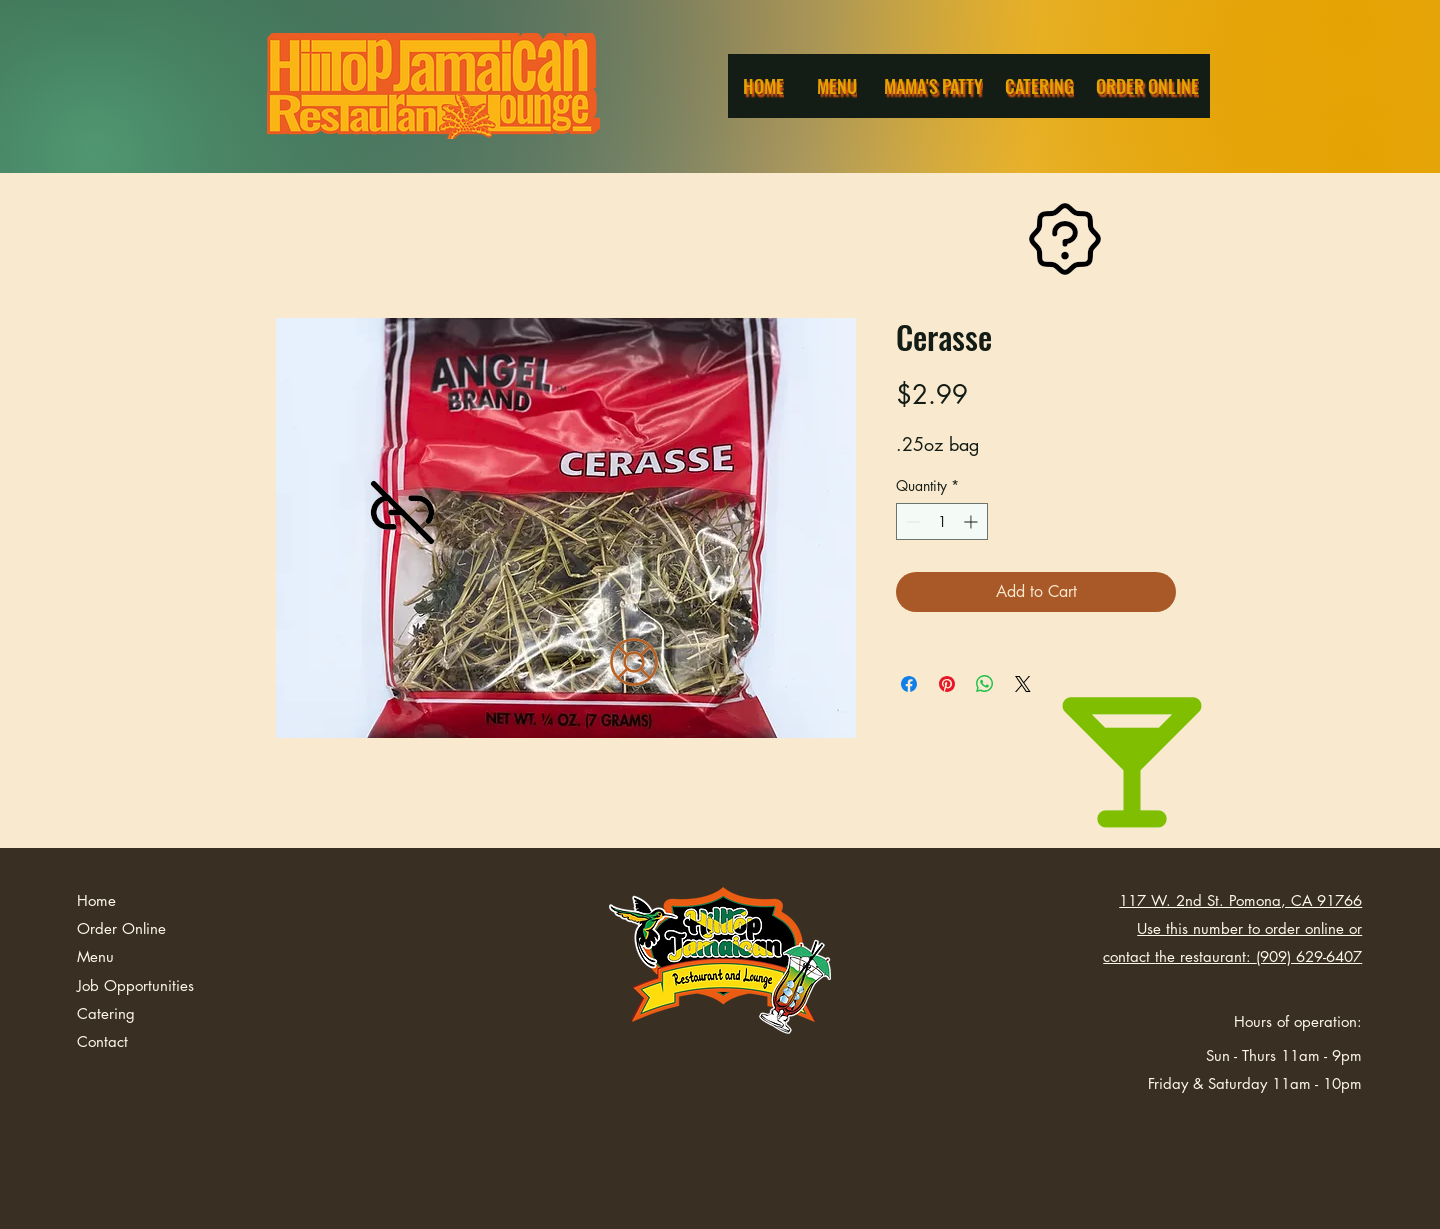 Image resolution: width=1440 pixels, height=1229 pixels. What do you see at coordinates (1065, 239) in the screenshot?
I see `access help or FAQ section` at bounding box center [1065, 239].